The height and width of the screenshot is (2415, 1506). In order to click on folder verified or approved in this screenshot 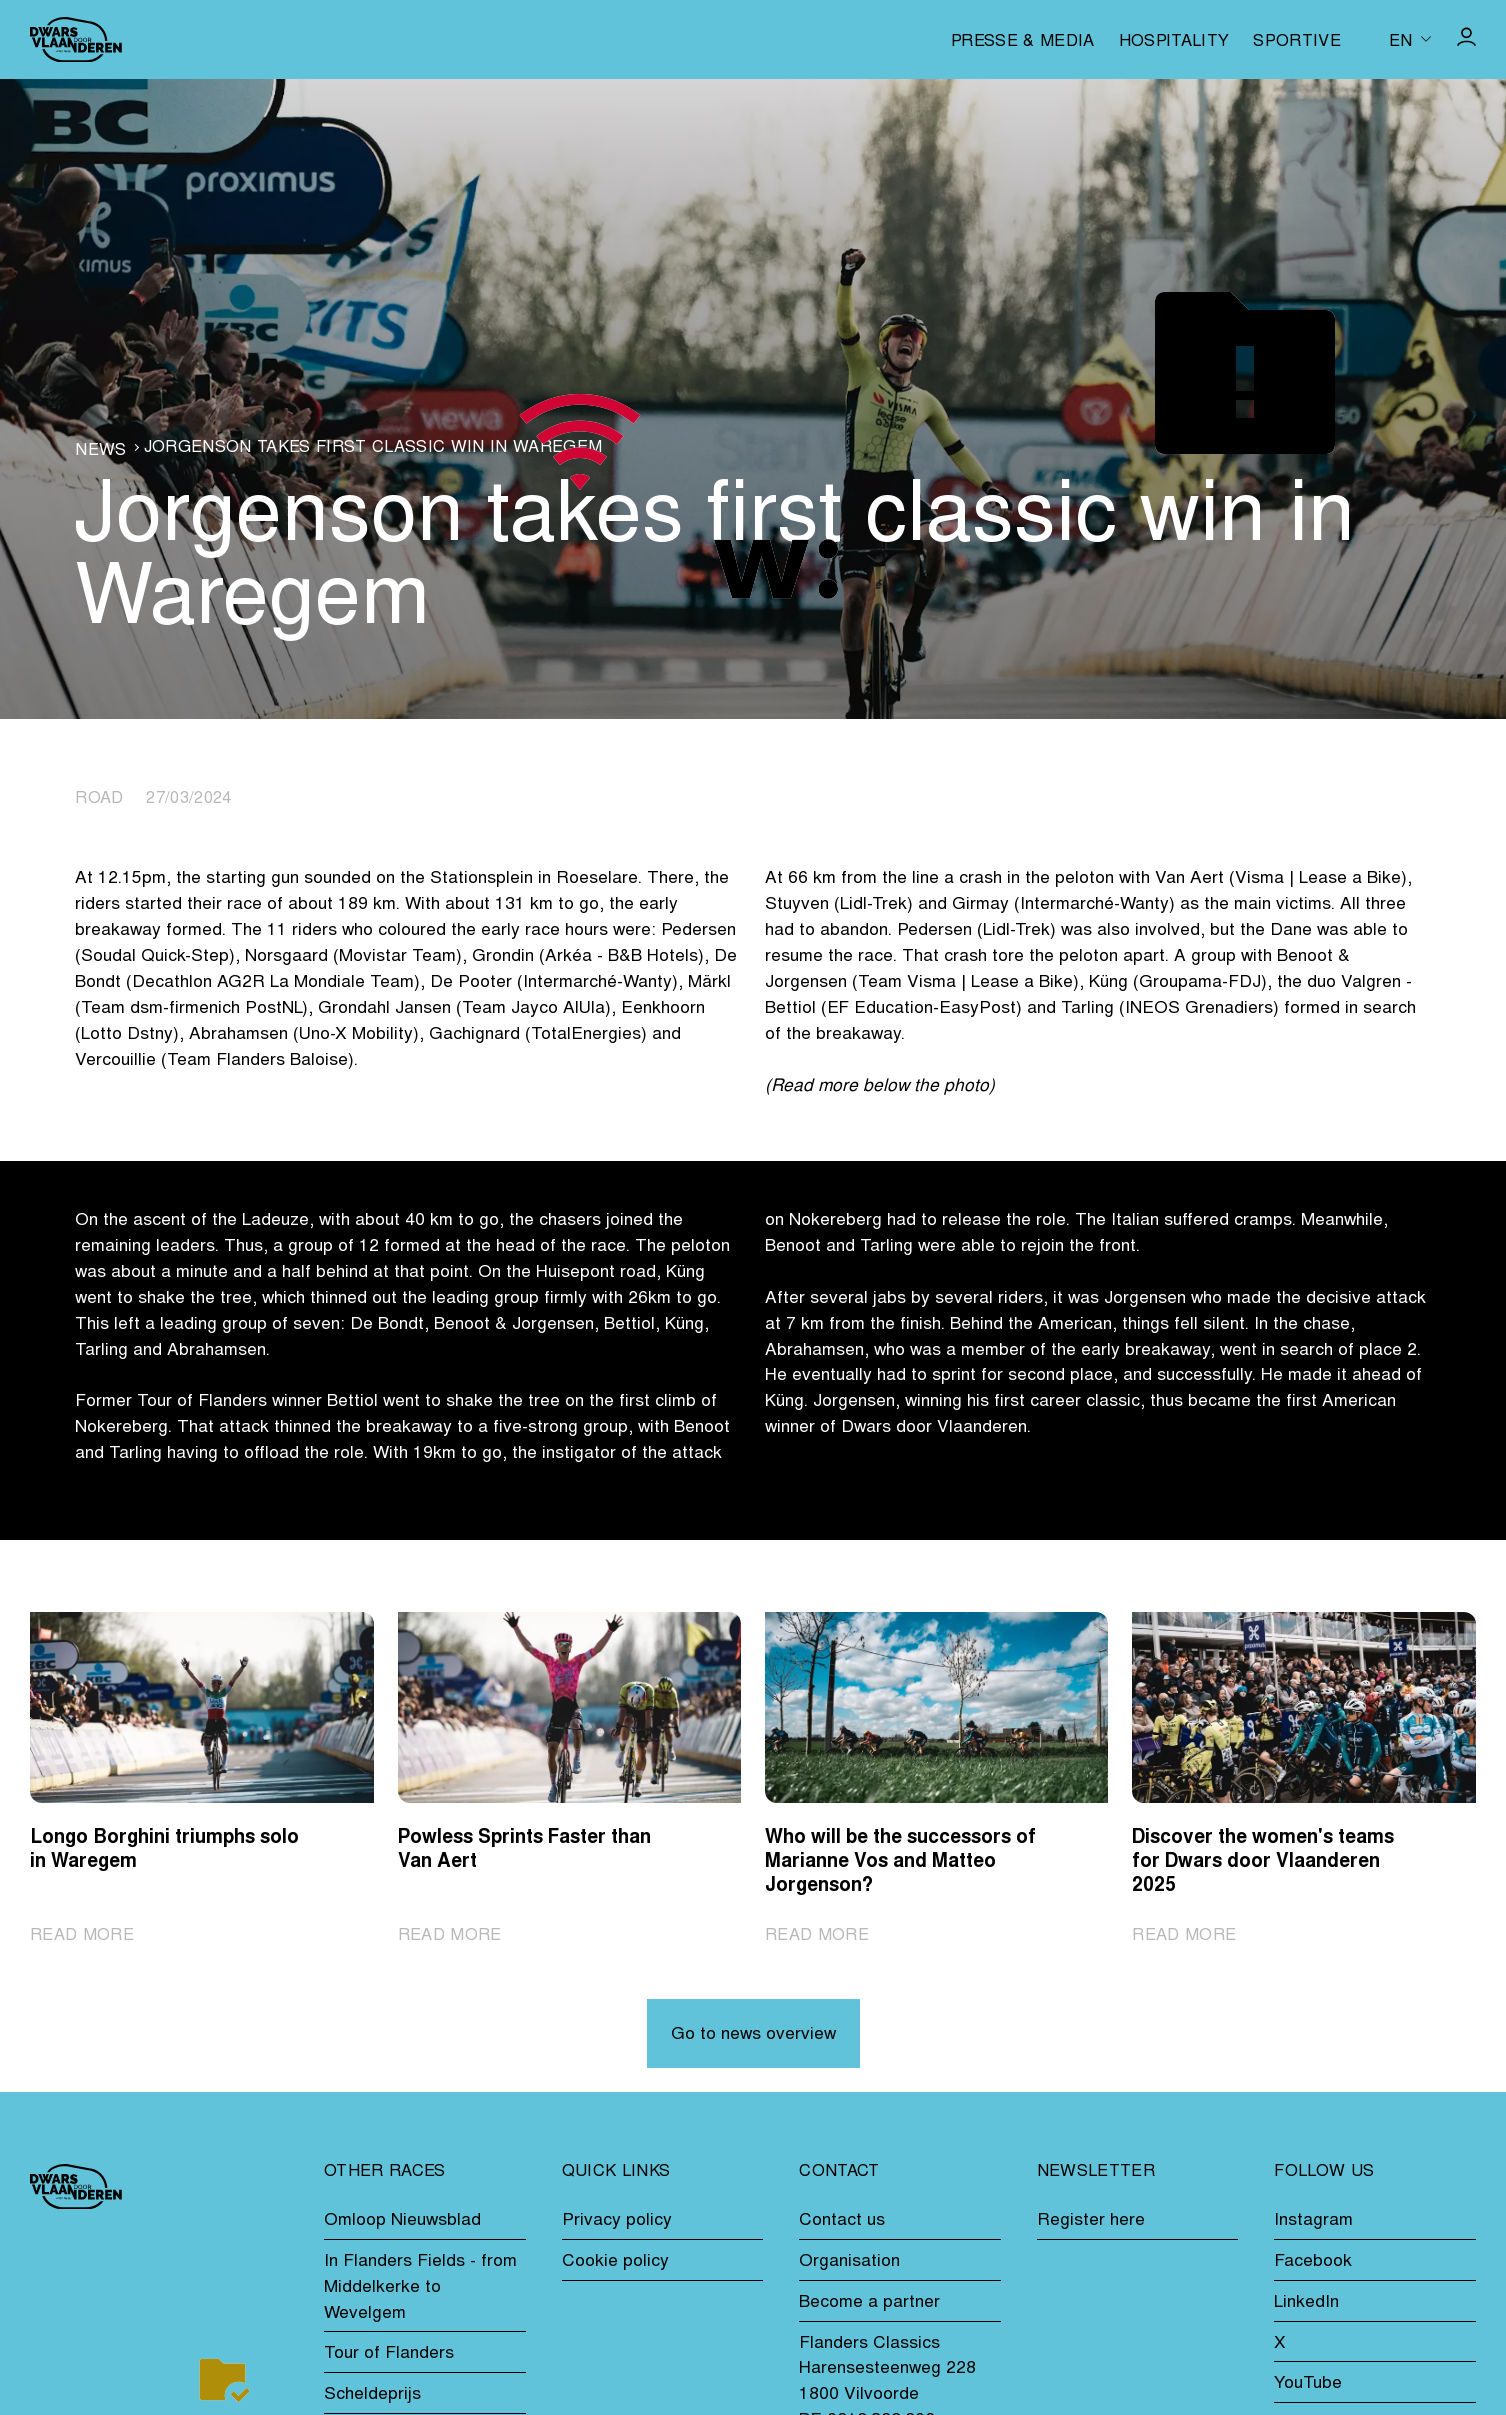, I will do `click(222, 2379)`.